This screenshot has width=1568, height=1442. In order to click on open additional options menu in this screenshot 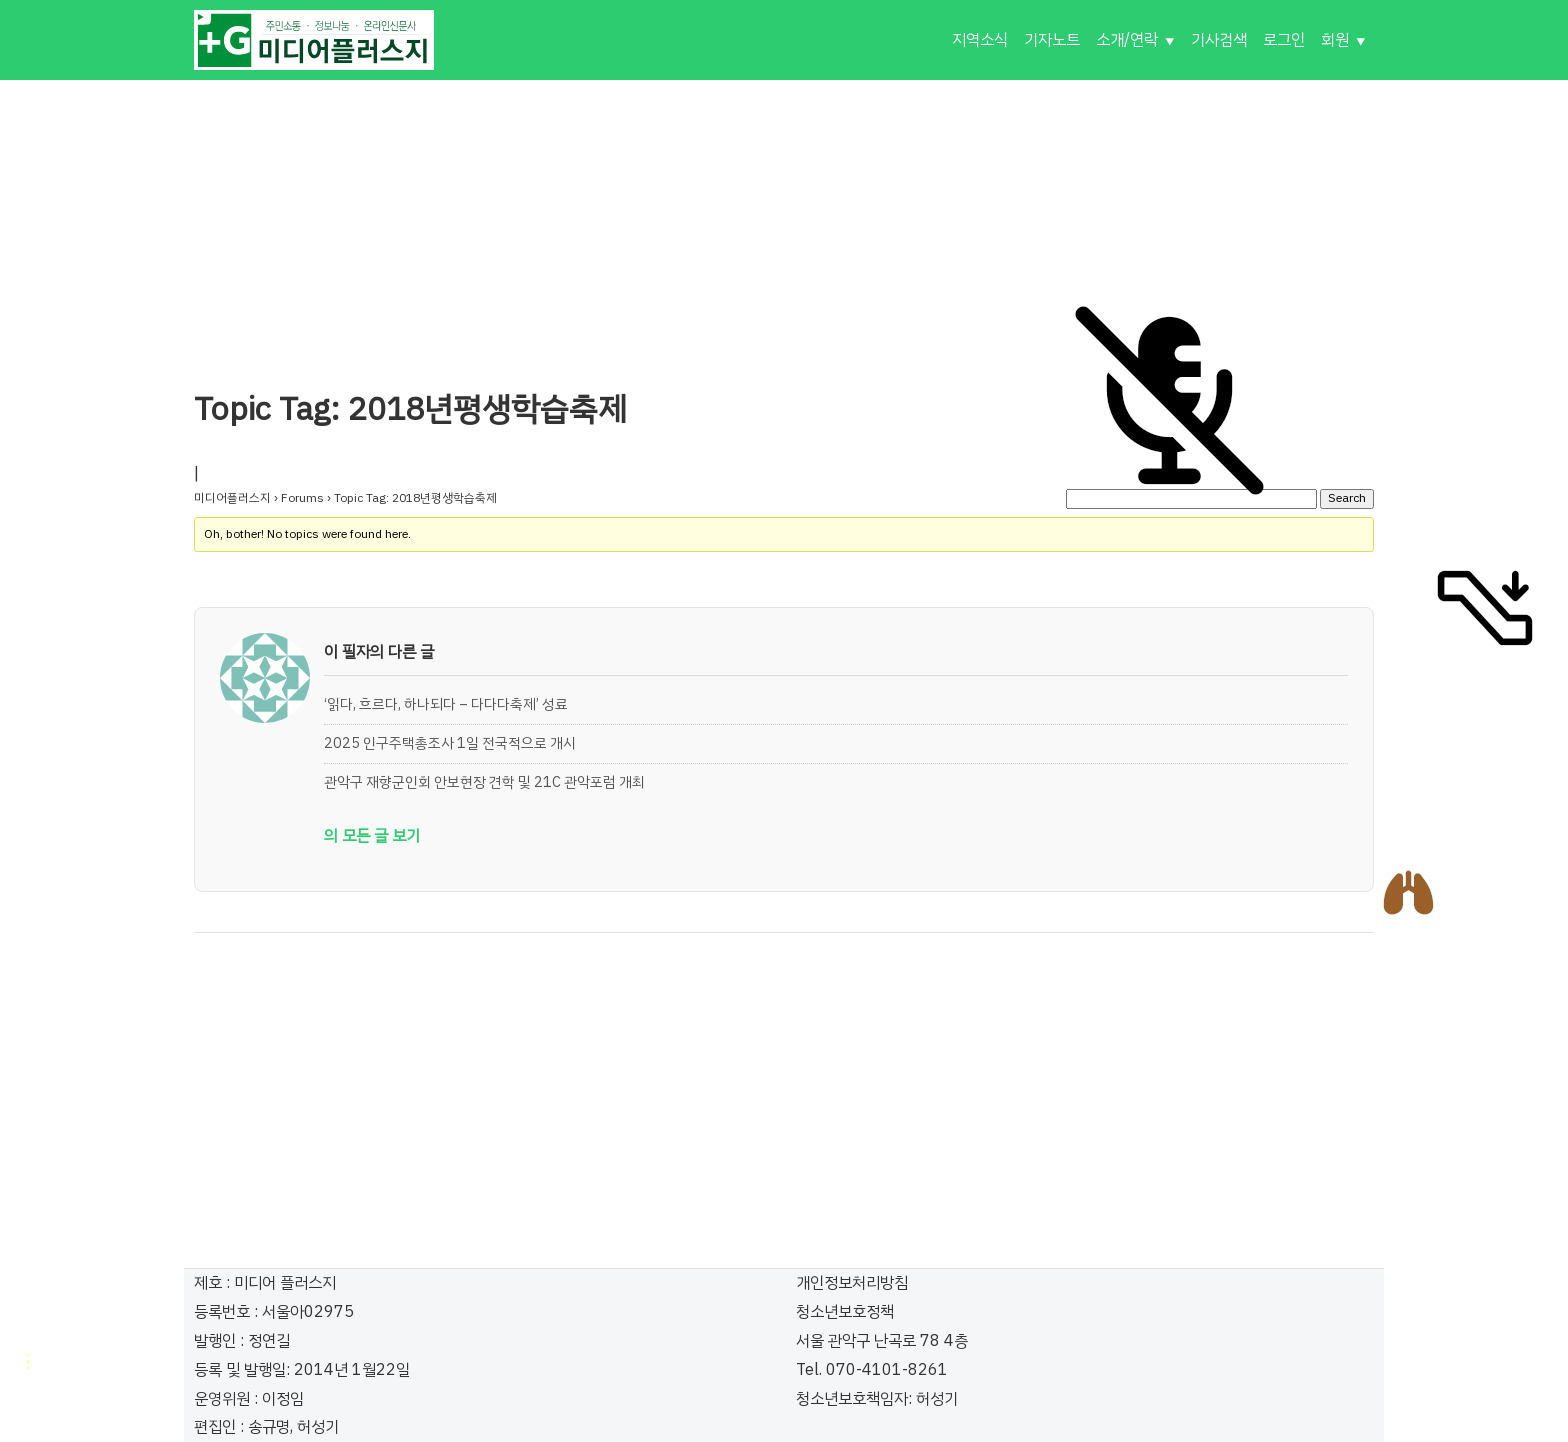, I will do `click(28, 1361)`.